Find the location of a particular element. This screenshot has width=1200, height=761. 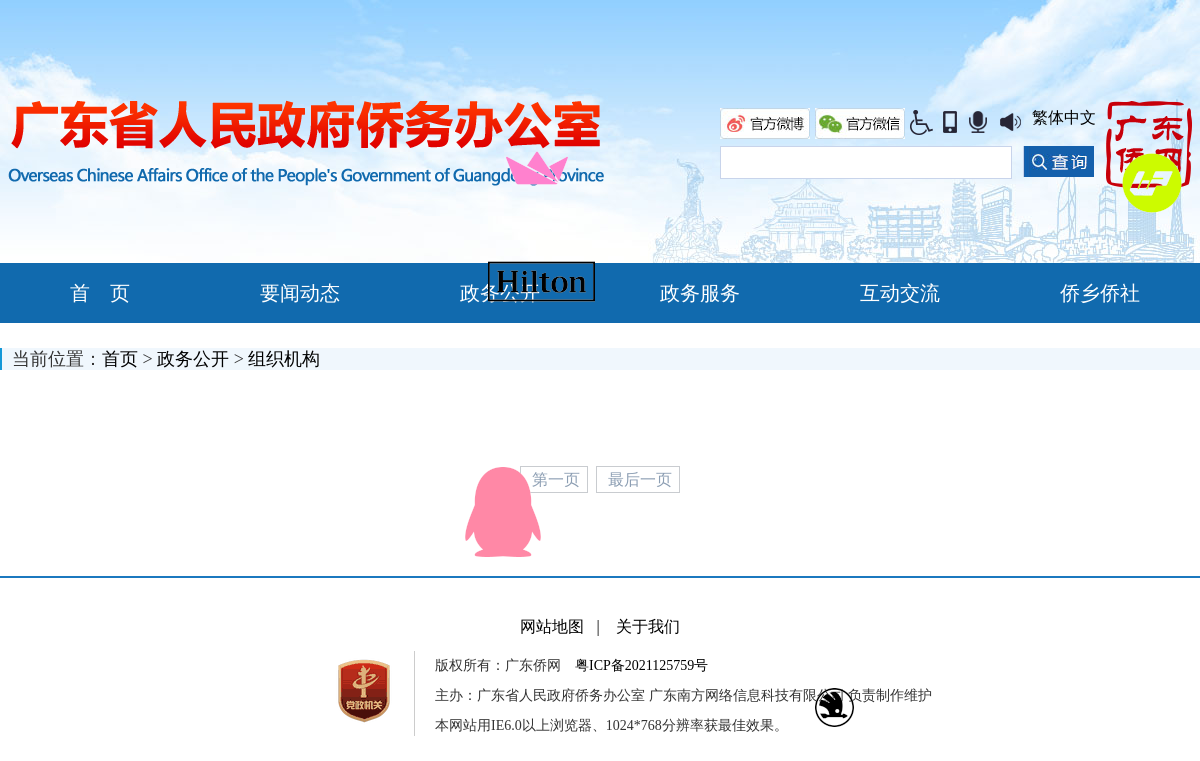

access the Hilton hotels app or website is located at coordinates (541, 281).